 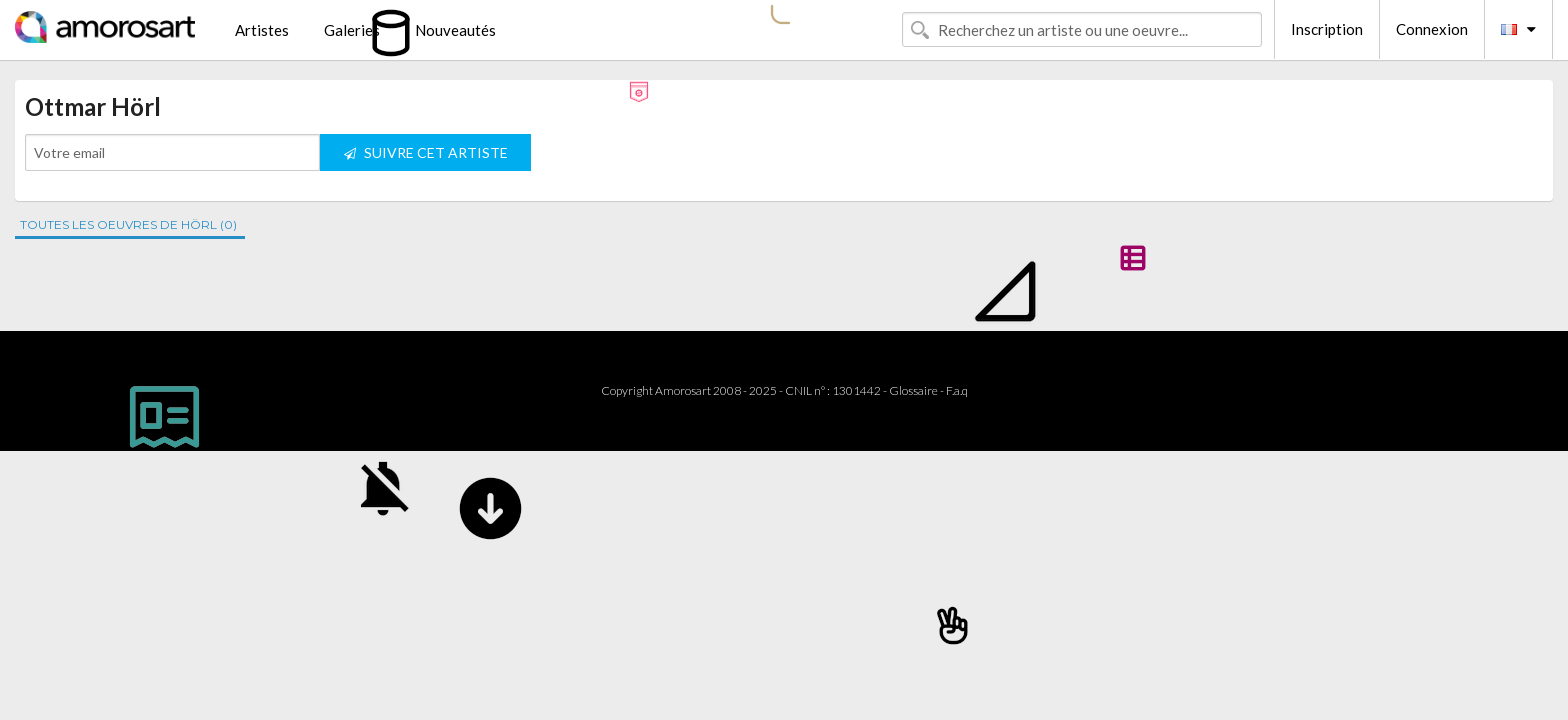 I want to click on mute or disable notifications, so click(x=383, y=488).